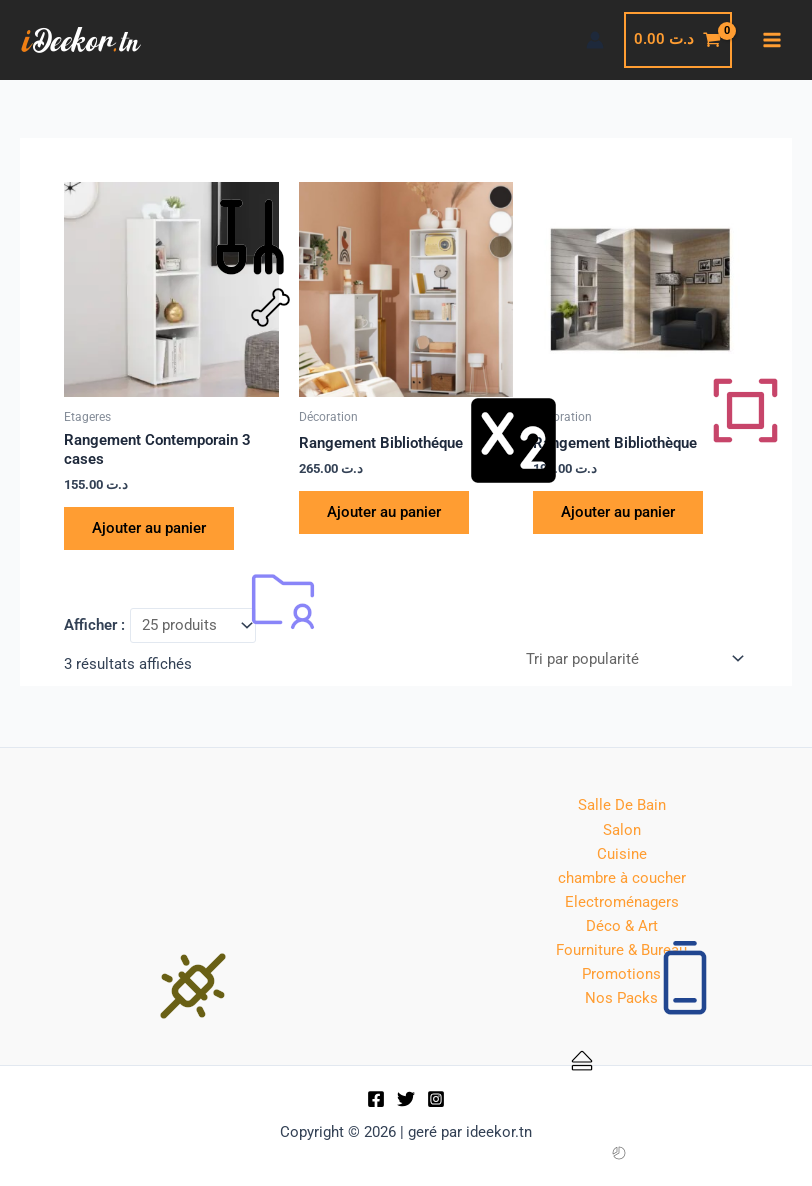  Describe the element at coordinates (685, 979) in the screenshot. I see `indicates low battery level` at that location.